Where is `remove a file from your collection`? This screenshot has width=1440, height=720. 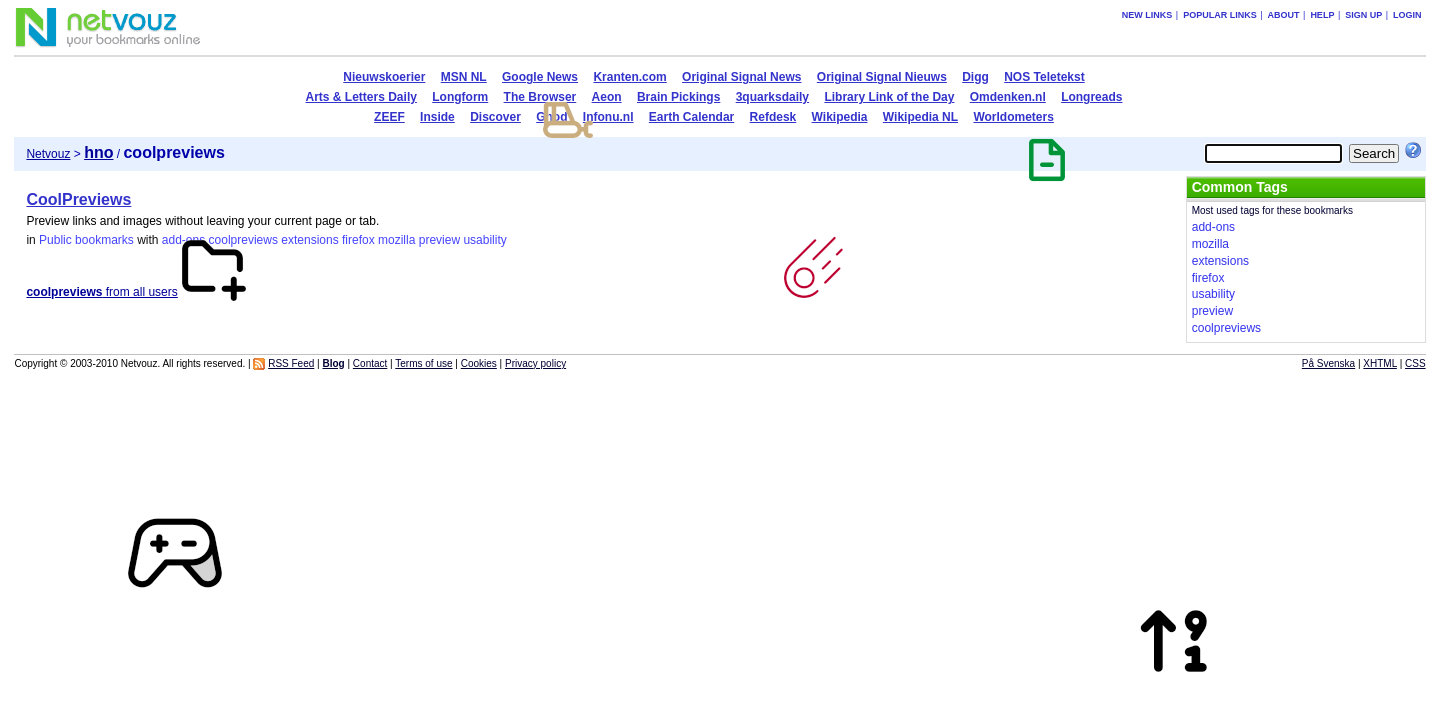 remove a file from your collection is located at coordinates (1047, 160).